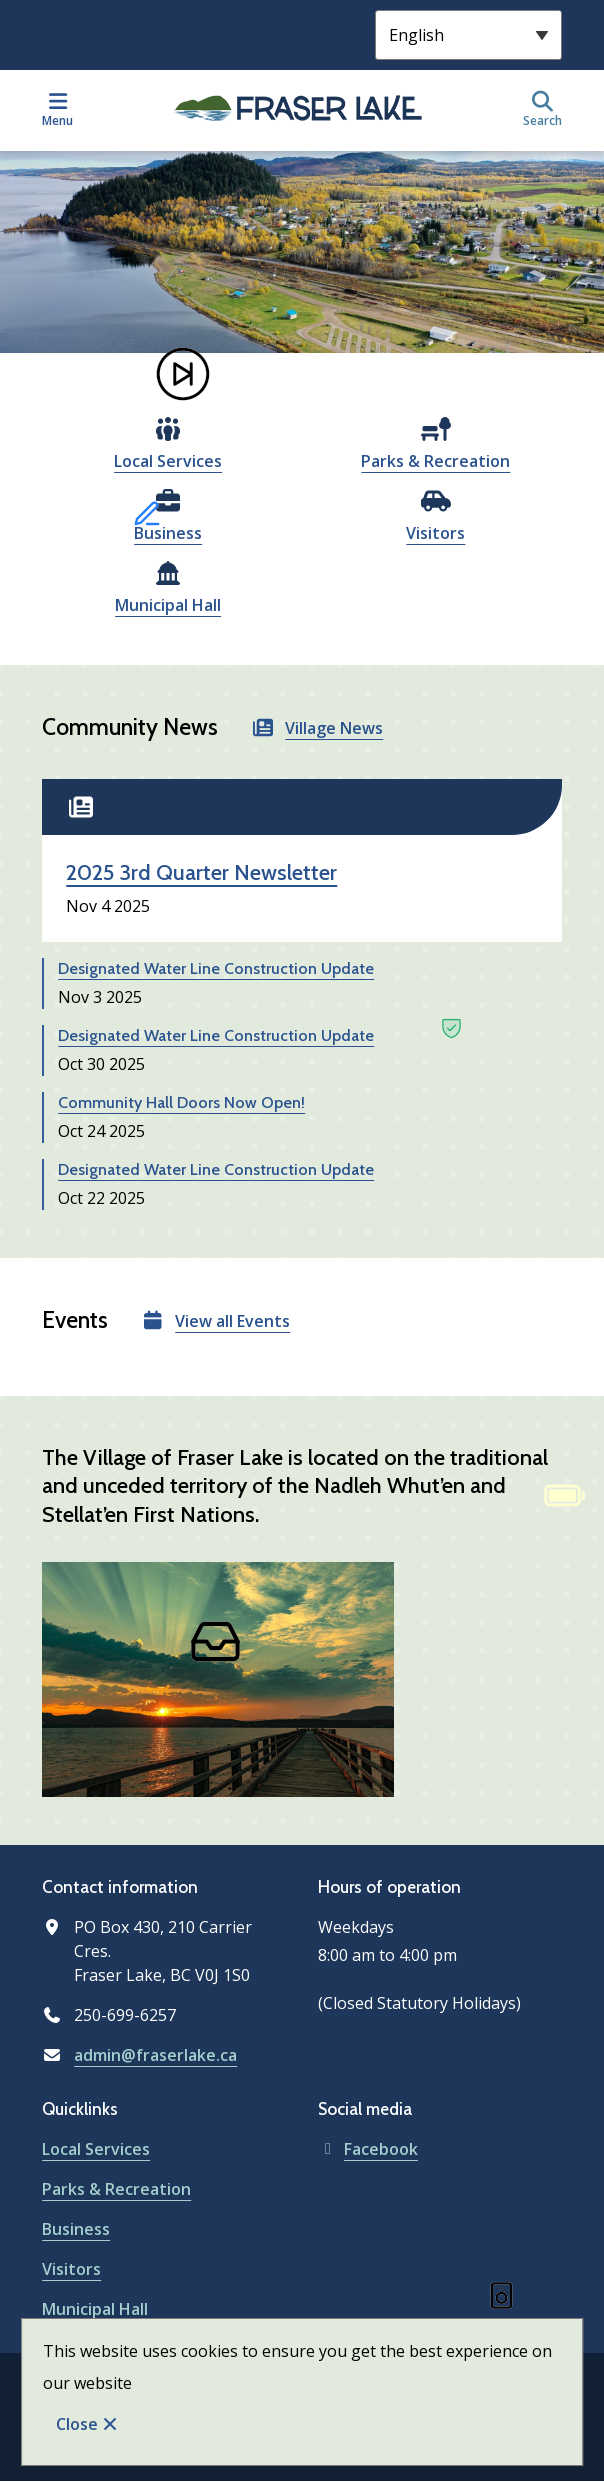 Image resolution: width=604 pixels, height=2482 pixels. Describe the element at coordinates (183, 374) in the screenshot. I see `skip to the next track` at that location.